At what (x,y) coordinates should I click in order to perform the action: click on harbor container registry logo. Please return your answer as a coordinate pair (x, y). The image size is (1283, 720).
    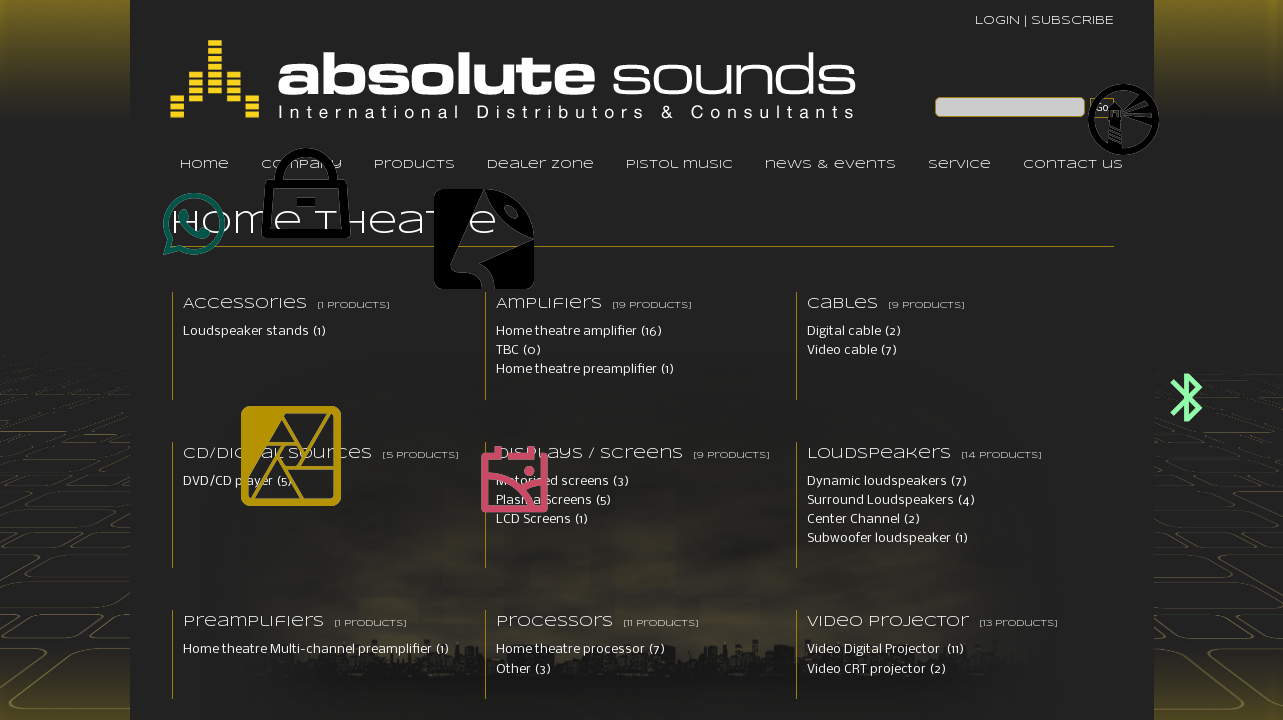
    Looking at the image, I should click on (1123, 119).